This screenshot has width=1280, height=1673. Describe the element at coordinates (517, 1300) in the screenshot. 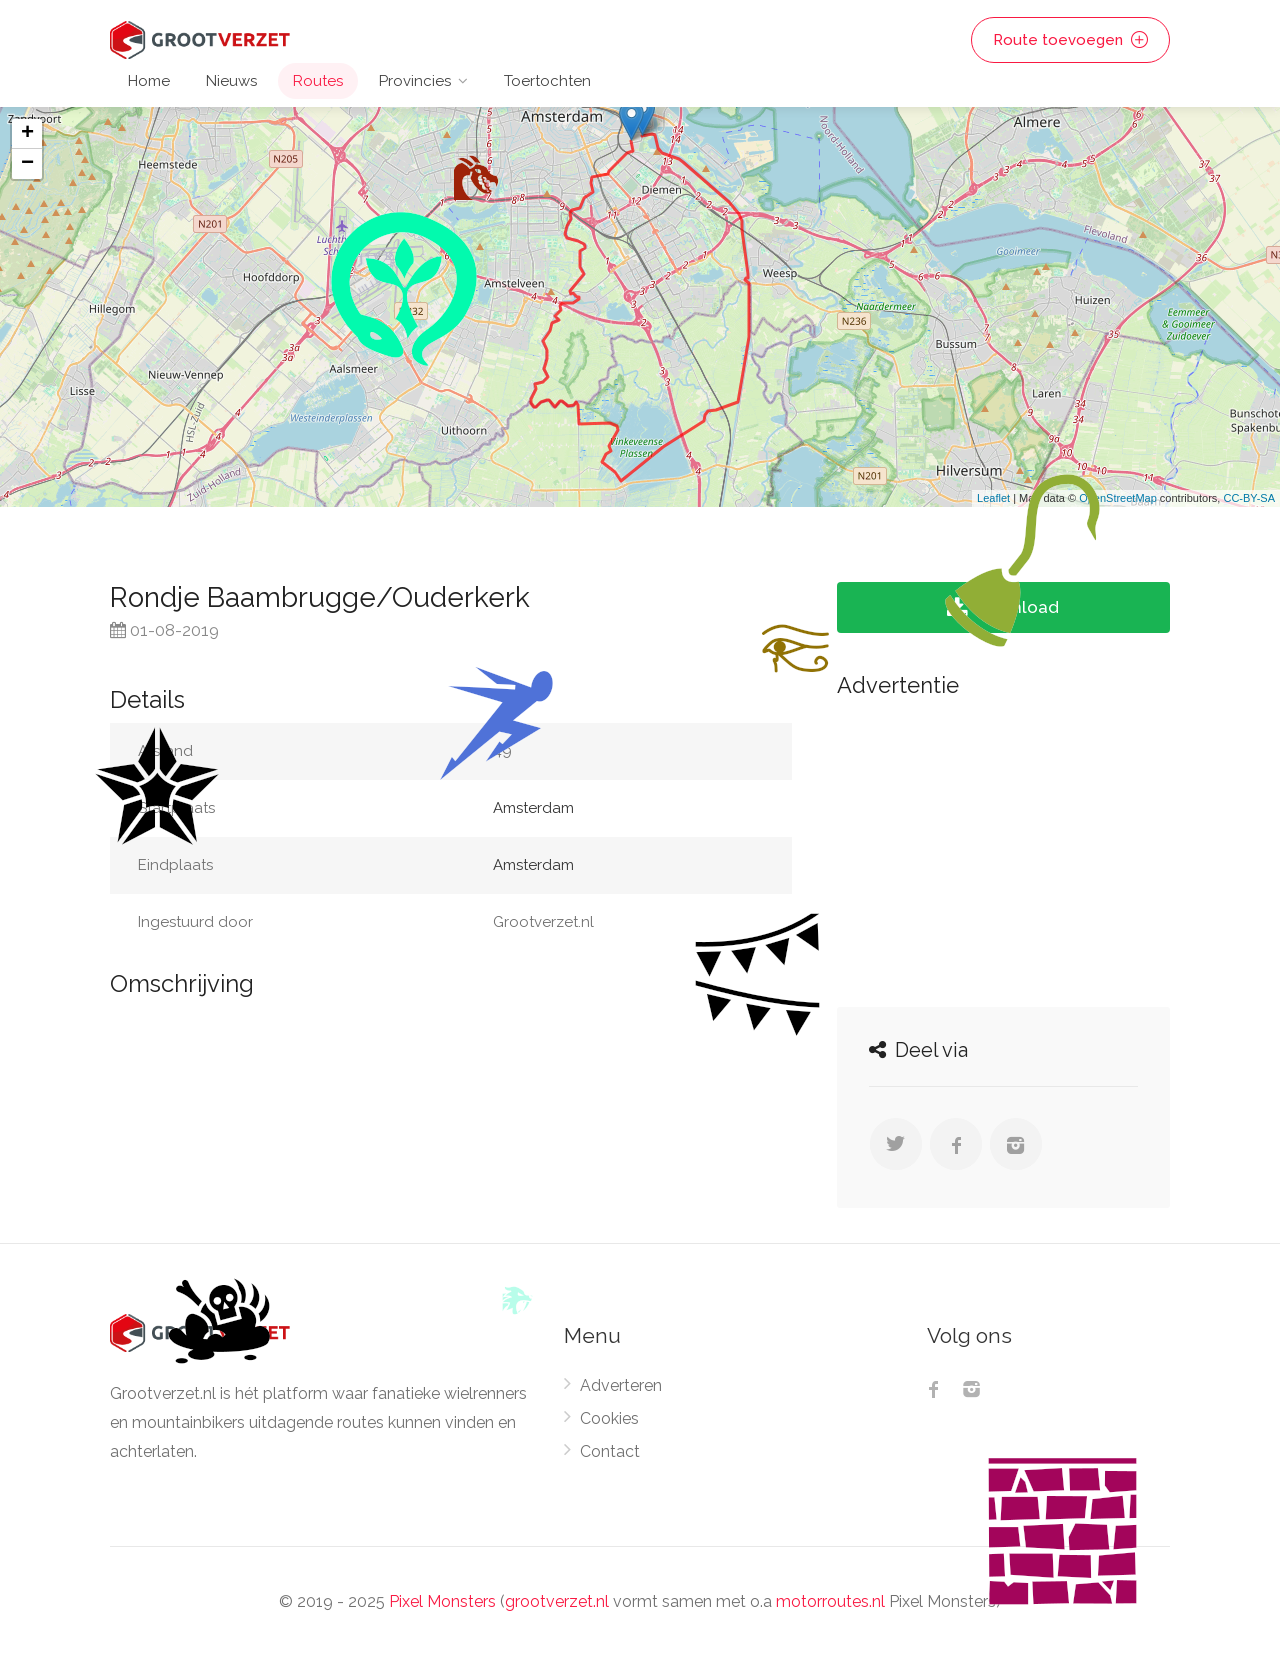

I see `select saber-toothed cat character or avatar` at that location.